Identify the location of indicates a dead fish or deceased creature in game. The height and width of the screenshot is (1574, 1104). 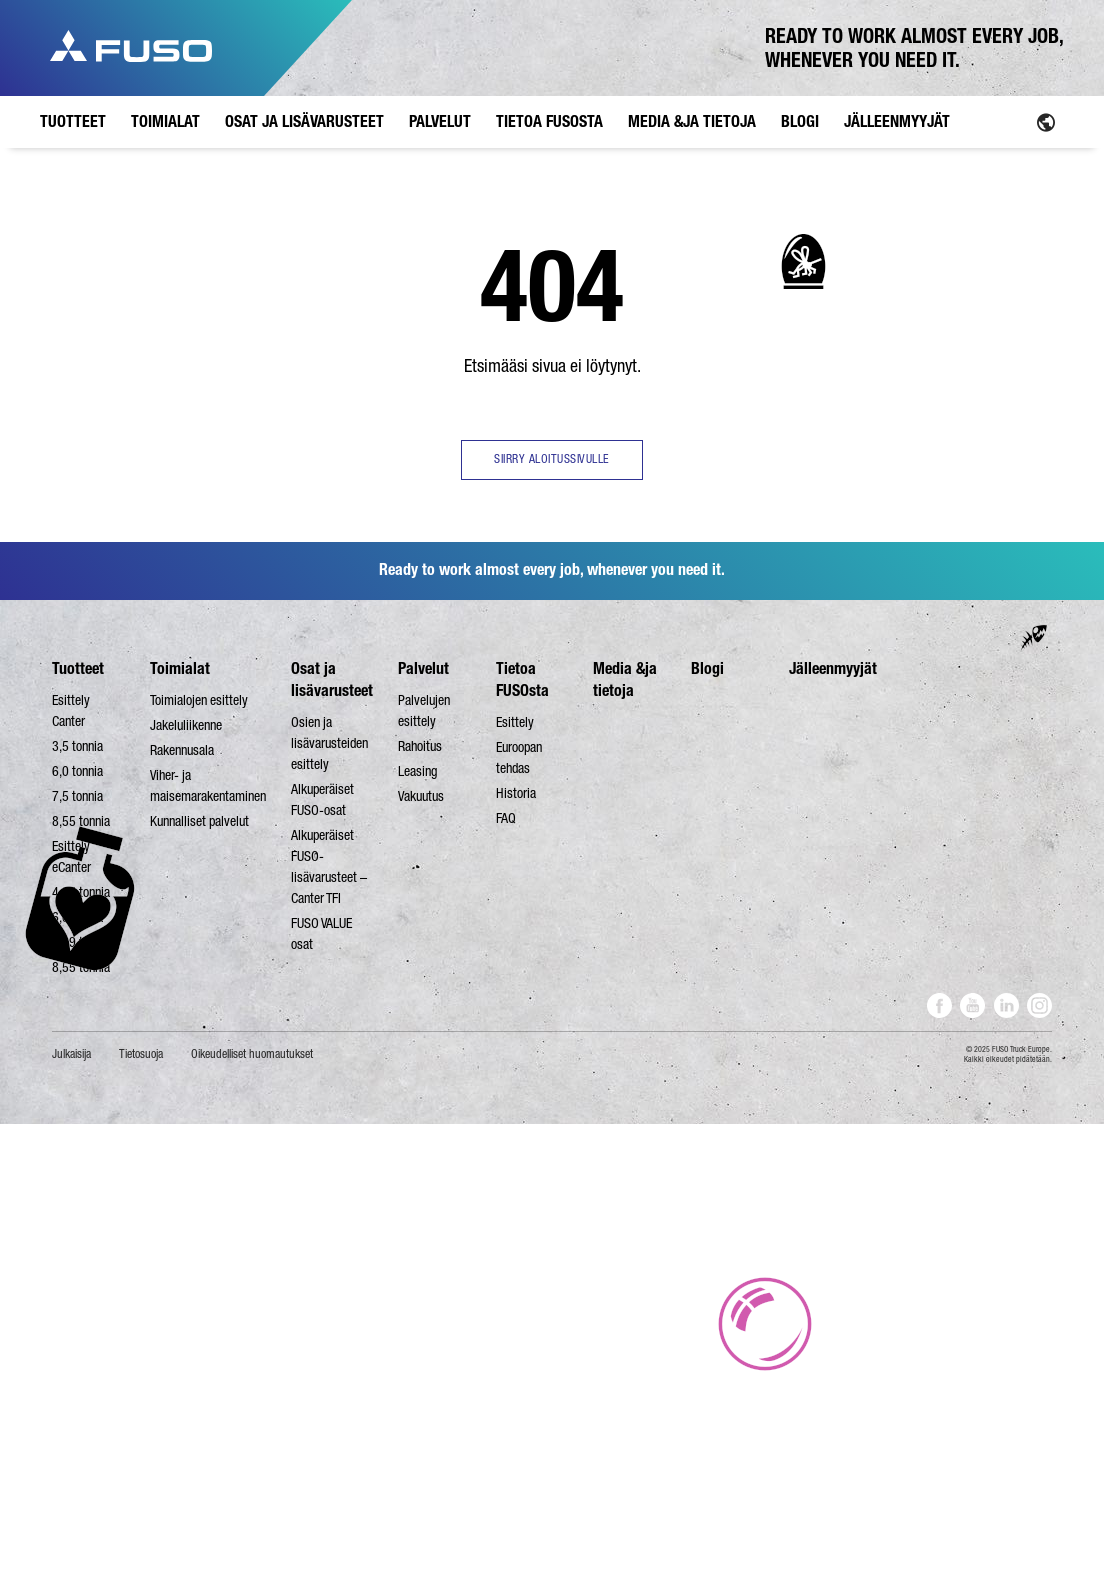
(1034, 638).